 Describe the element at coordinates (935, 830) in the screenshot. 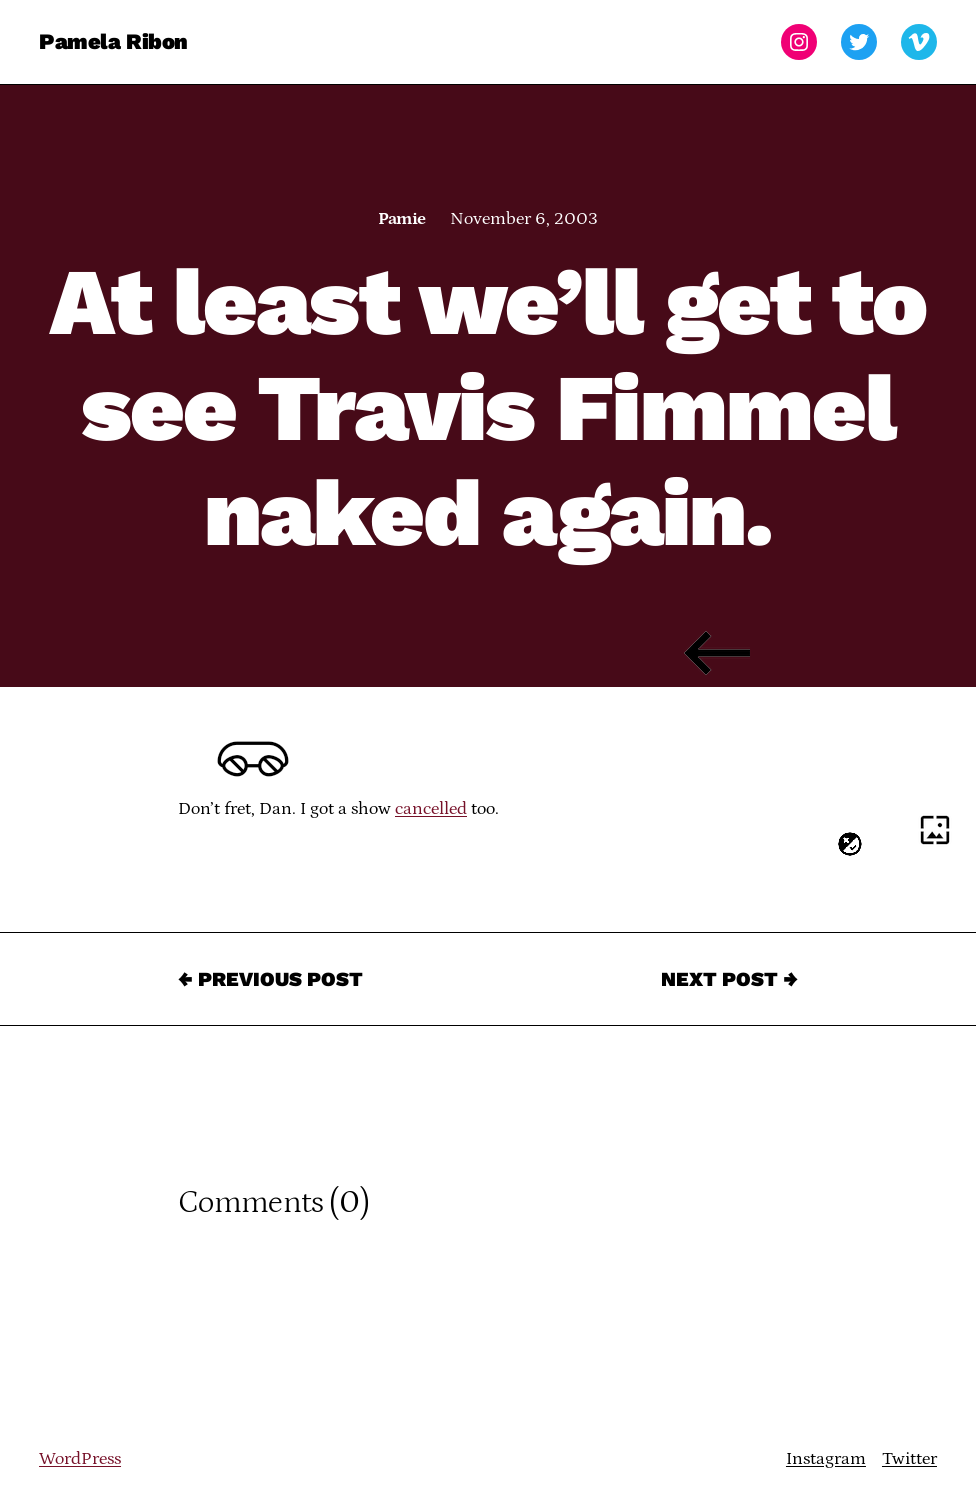

I see `change wallpaper or background image` at that location.